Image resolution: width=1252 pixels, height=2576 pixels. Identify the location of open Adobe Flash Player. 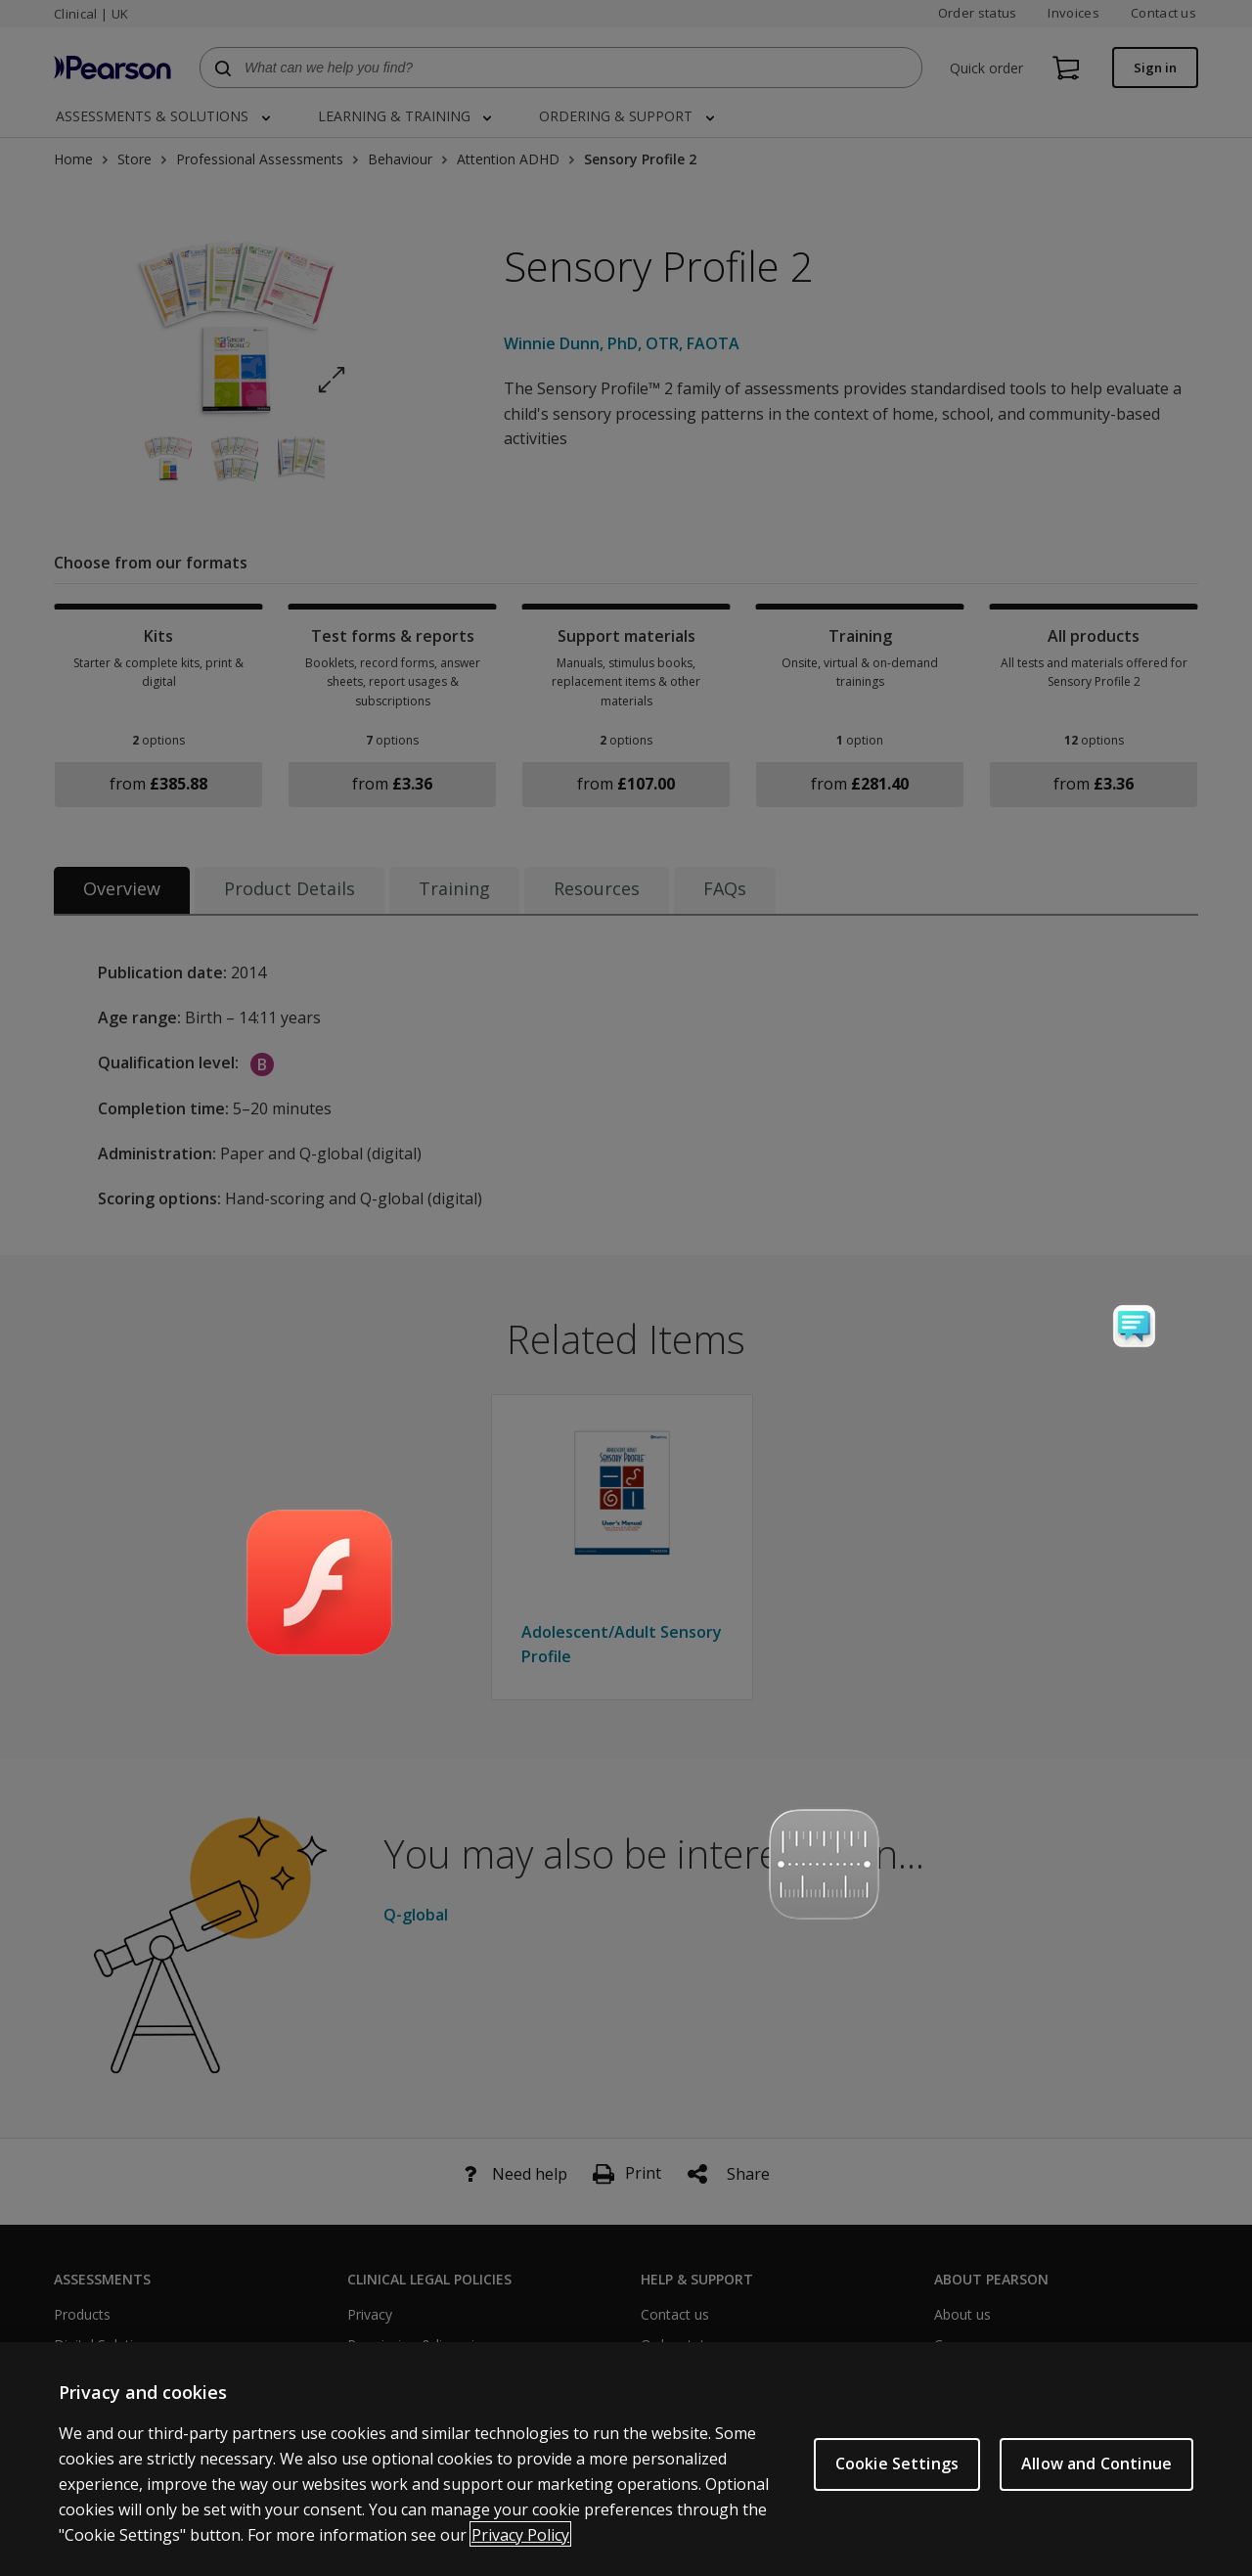
(319, 1582).